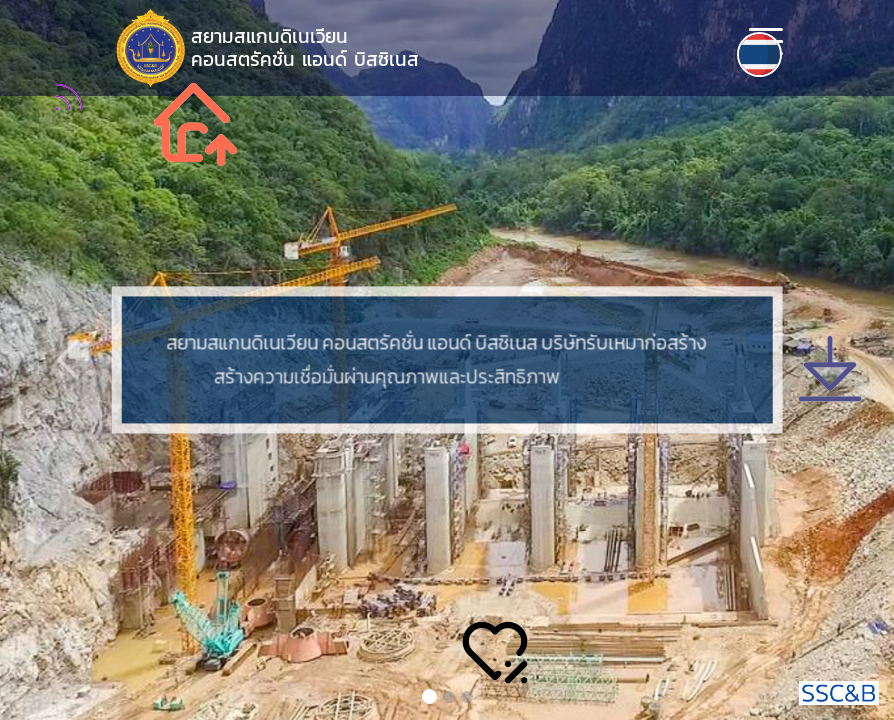  Describe the element at coordinates (495, 651) in the screenshot. I see `view discounted favorites or wishlist items` at that location.